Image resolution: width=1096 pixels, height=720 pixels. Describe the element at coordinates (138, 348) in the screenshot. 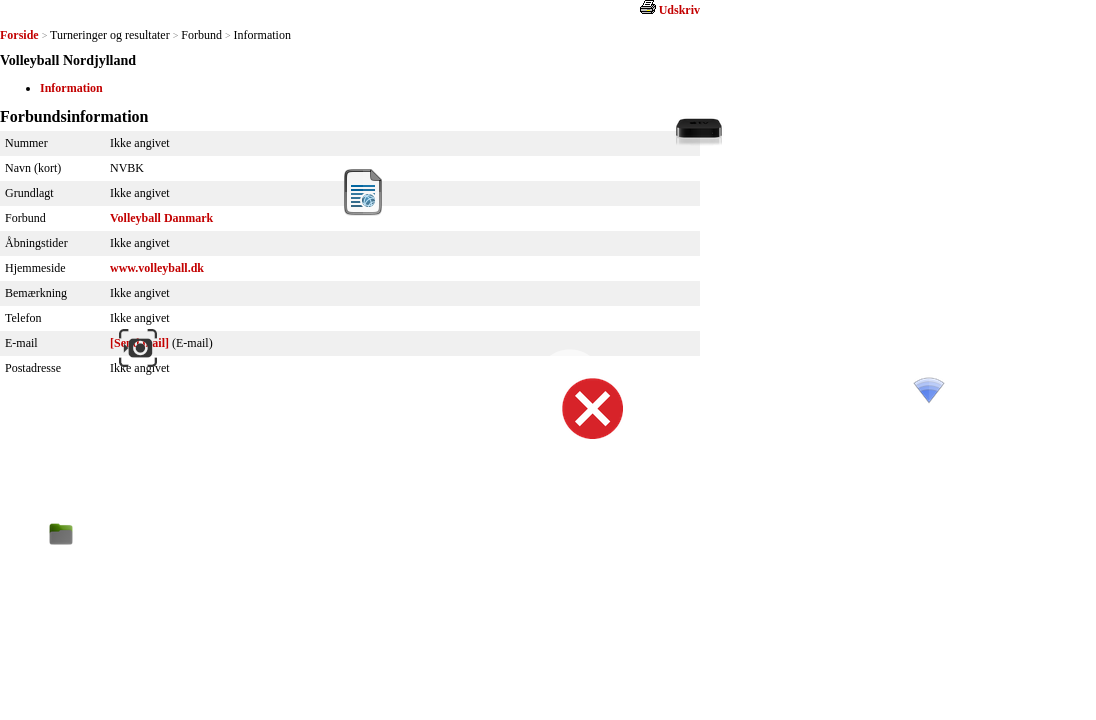

I see `start screen recording with Kooha` at that location.